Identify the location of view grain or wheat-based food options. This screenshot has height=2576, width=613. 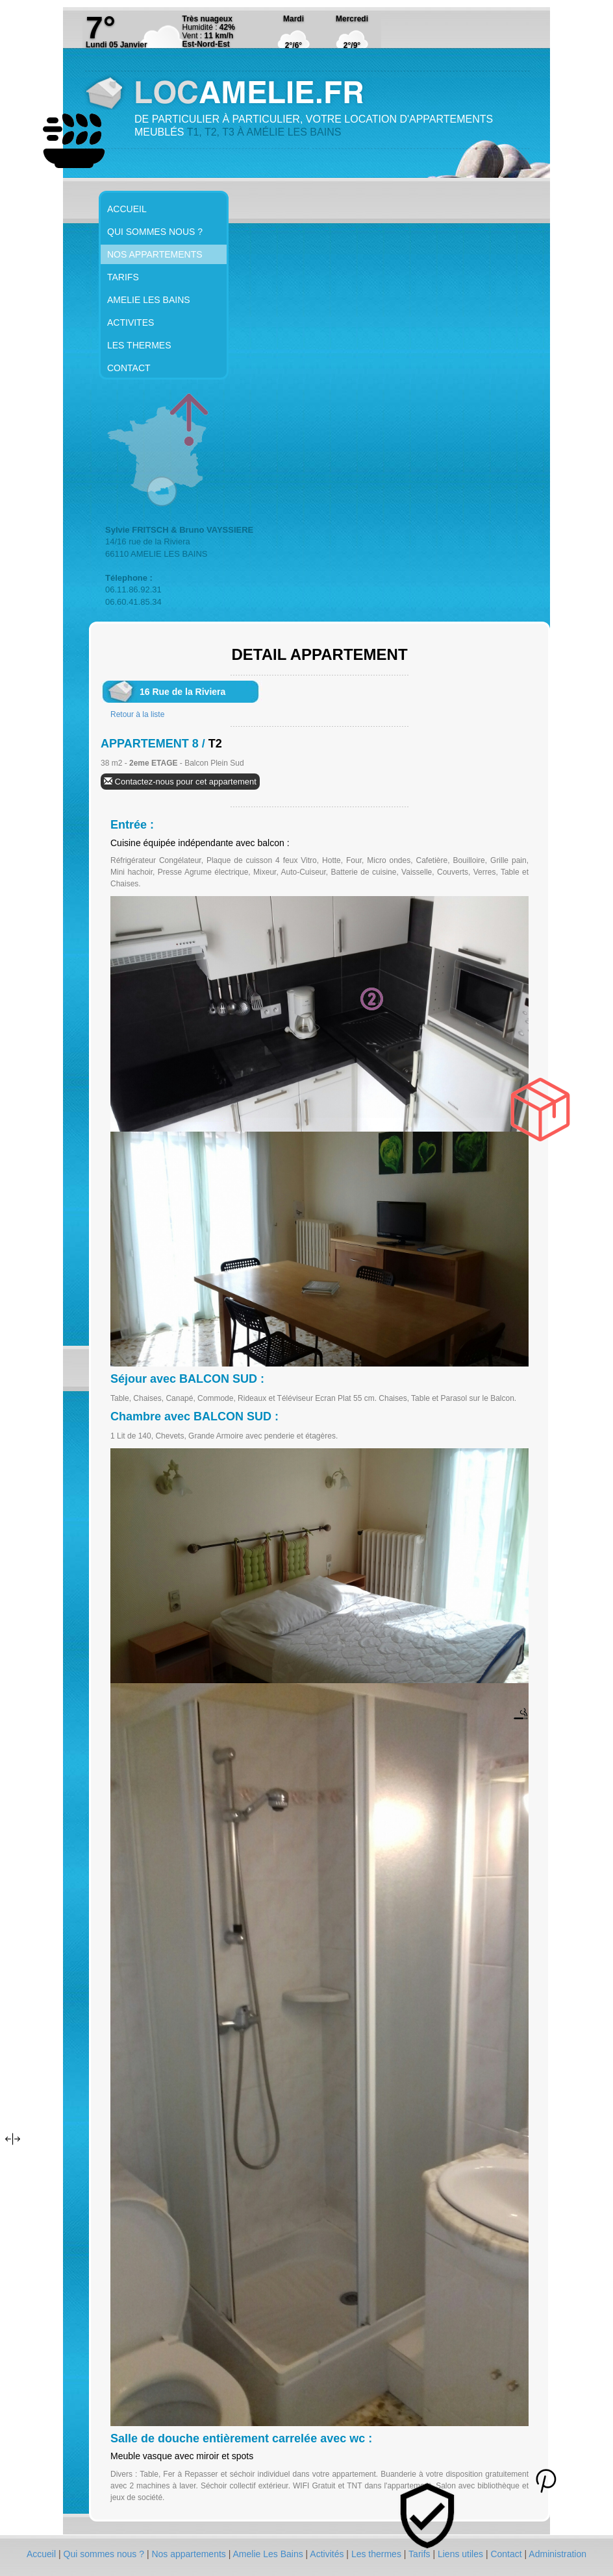
(74, 141).